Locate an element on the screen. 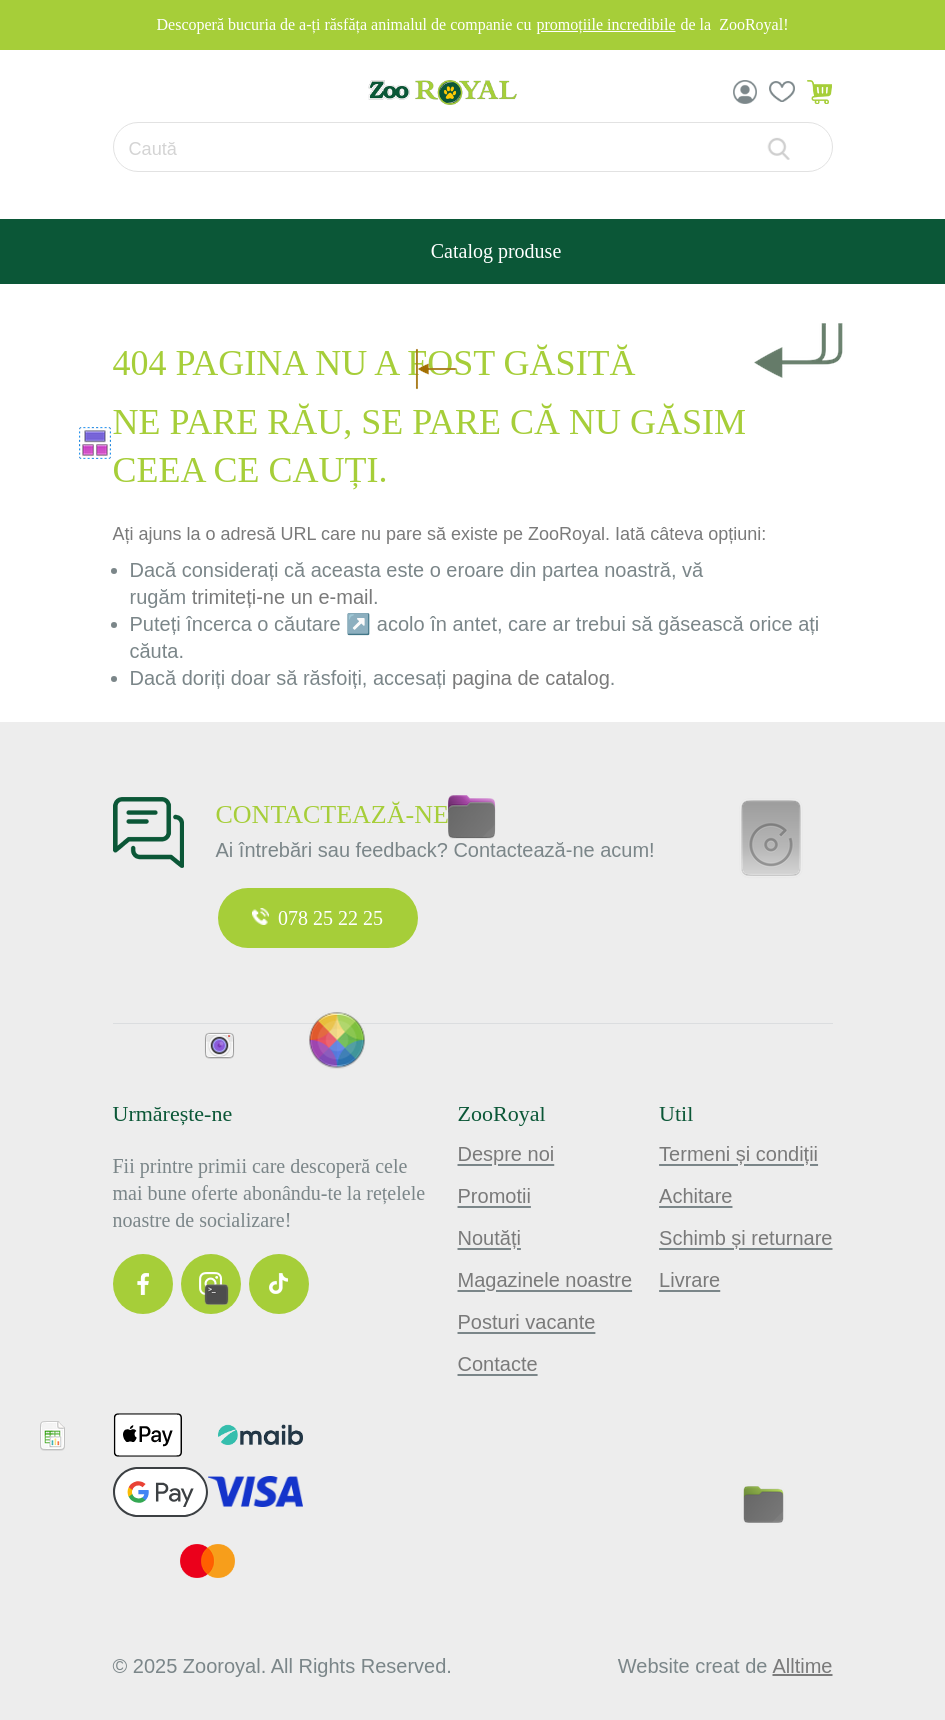 Image resolution: width=945 pixels, height=1720 pixels. access hard drive storage is located at coordinates (771, 838).